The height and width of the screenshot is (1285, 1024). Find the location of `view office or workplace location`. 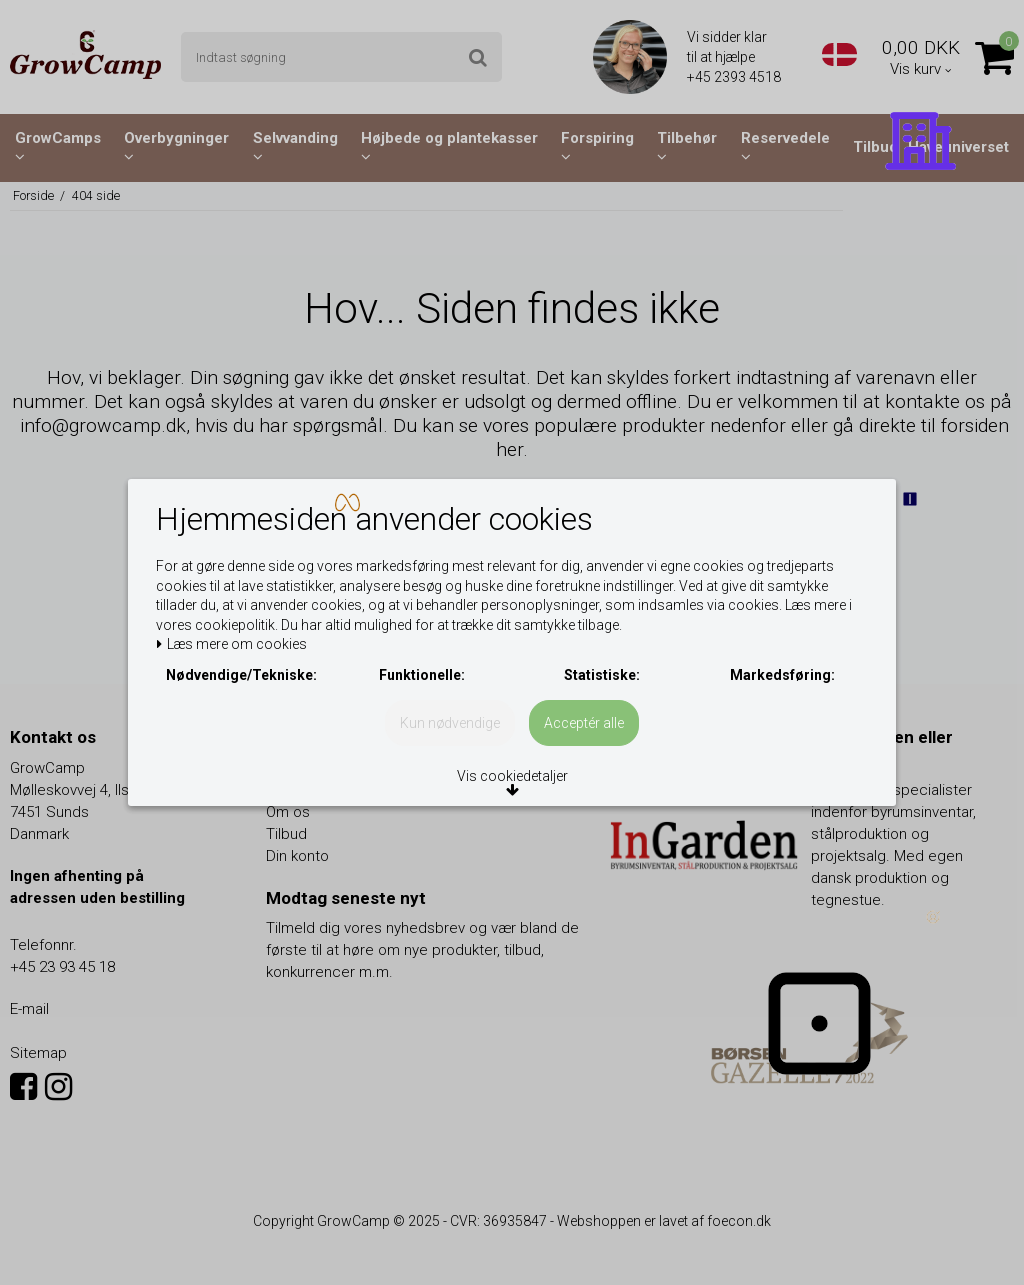

view office or workplace location is located at coordinates (919, 141).